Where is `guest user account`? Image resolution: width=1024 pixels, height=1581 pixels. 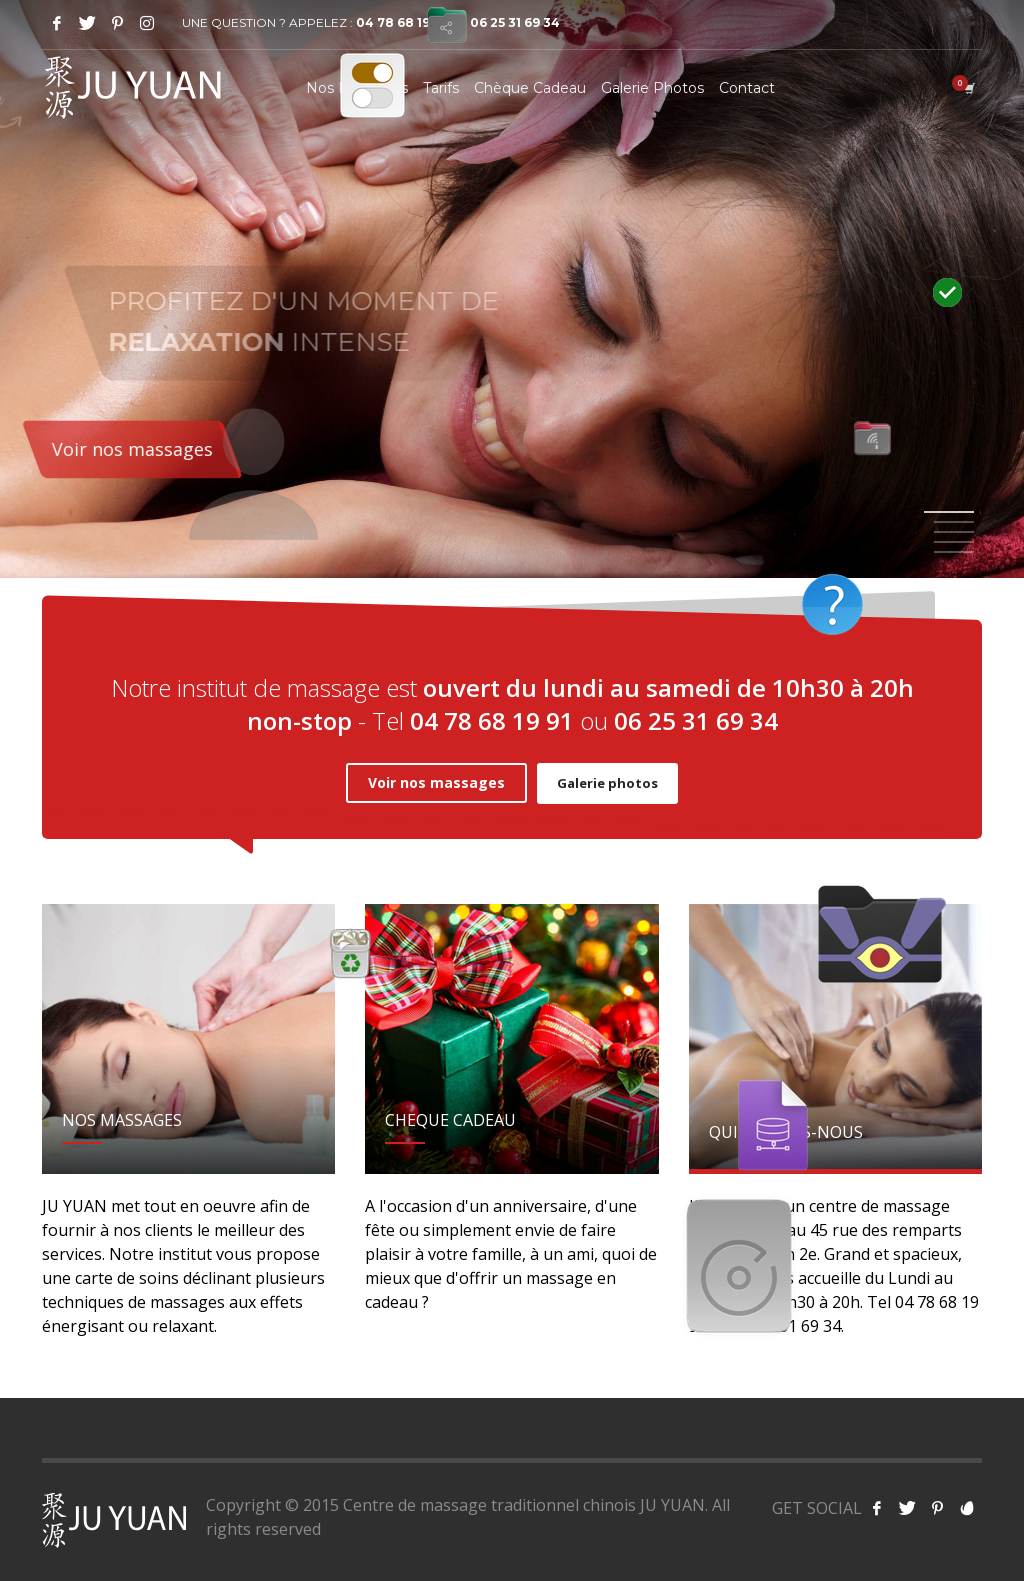
guest user account is located at coordinates (253, 473).